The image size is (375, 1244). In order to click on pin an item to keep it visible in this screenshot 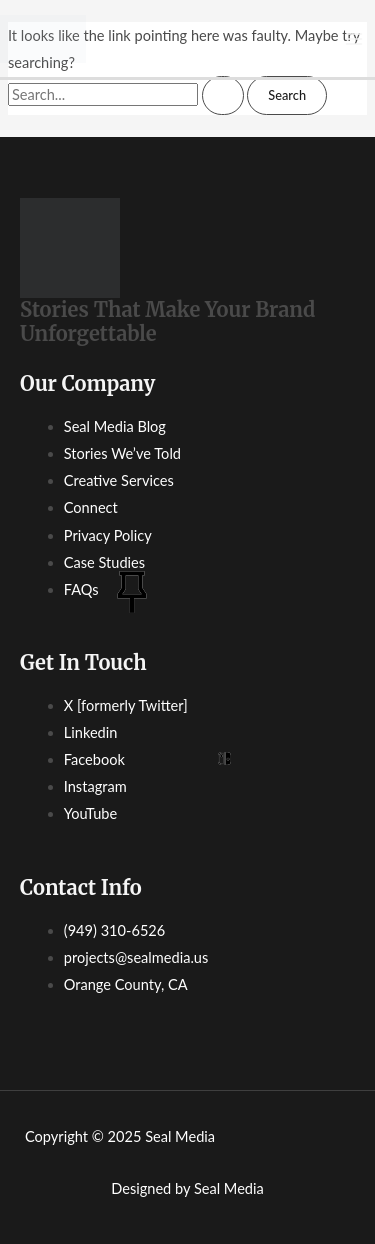, I will do `click(132, 590)`.